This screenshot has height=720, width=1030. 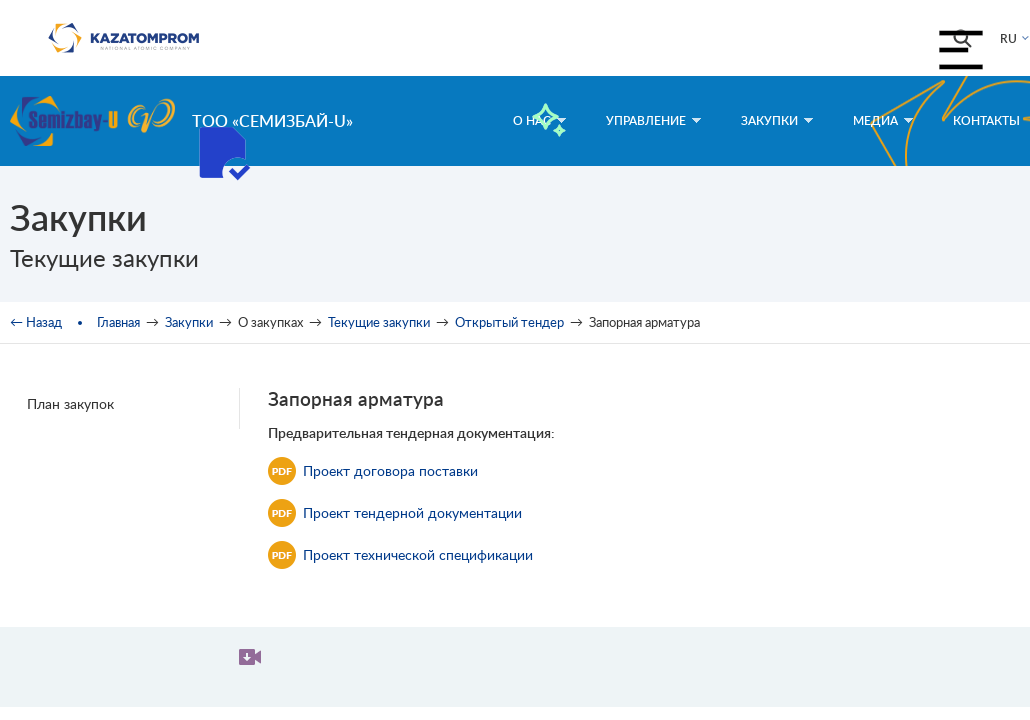 What do you see at coordinates (222, 152) in the screenshot?
I see `file successfully uploaded or verified` at bounding box center [222, 152].